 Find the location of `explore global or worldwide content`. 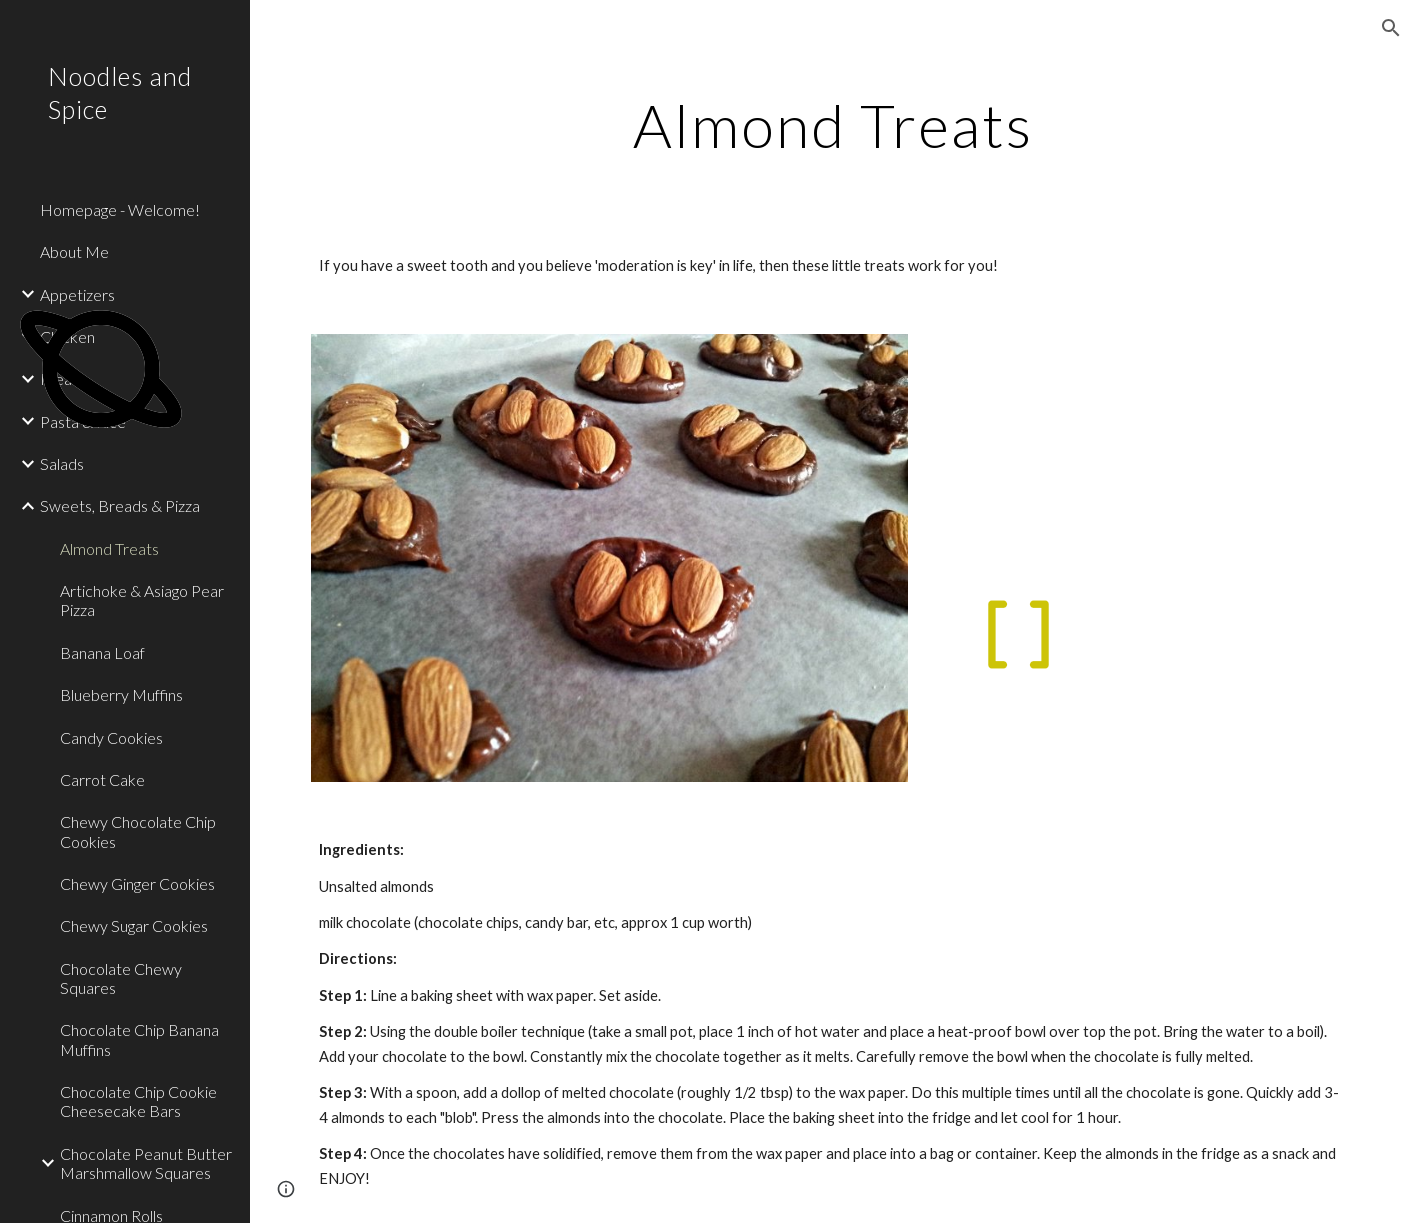

explore global or worldwide content is located at coordinates (101, 369).